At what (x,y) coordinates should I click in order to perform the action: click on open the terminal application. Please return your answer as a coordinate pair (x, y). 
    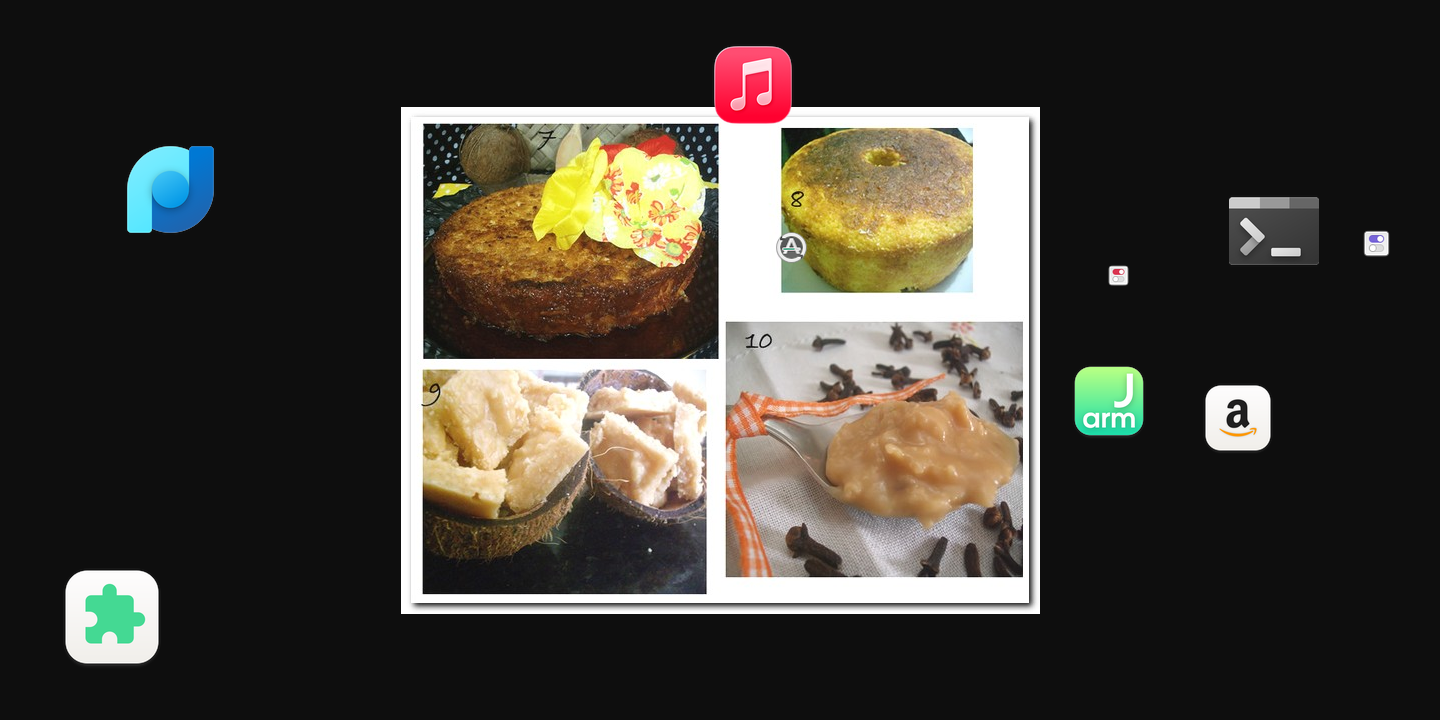
    Looking at the image, I should click on (1274, 231).